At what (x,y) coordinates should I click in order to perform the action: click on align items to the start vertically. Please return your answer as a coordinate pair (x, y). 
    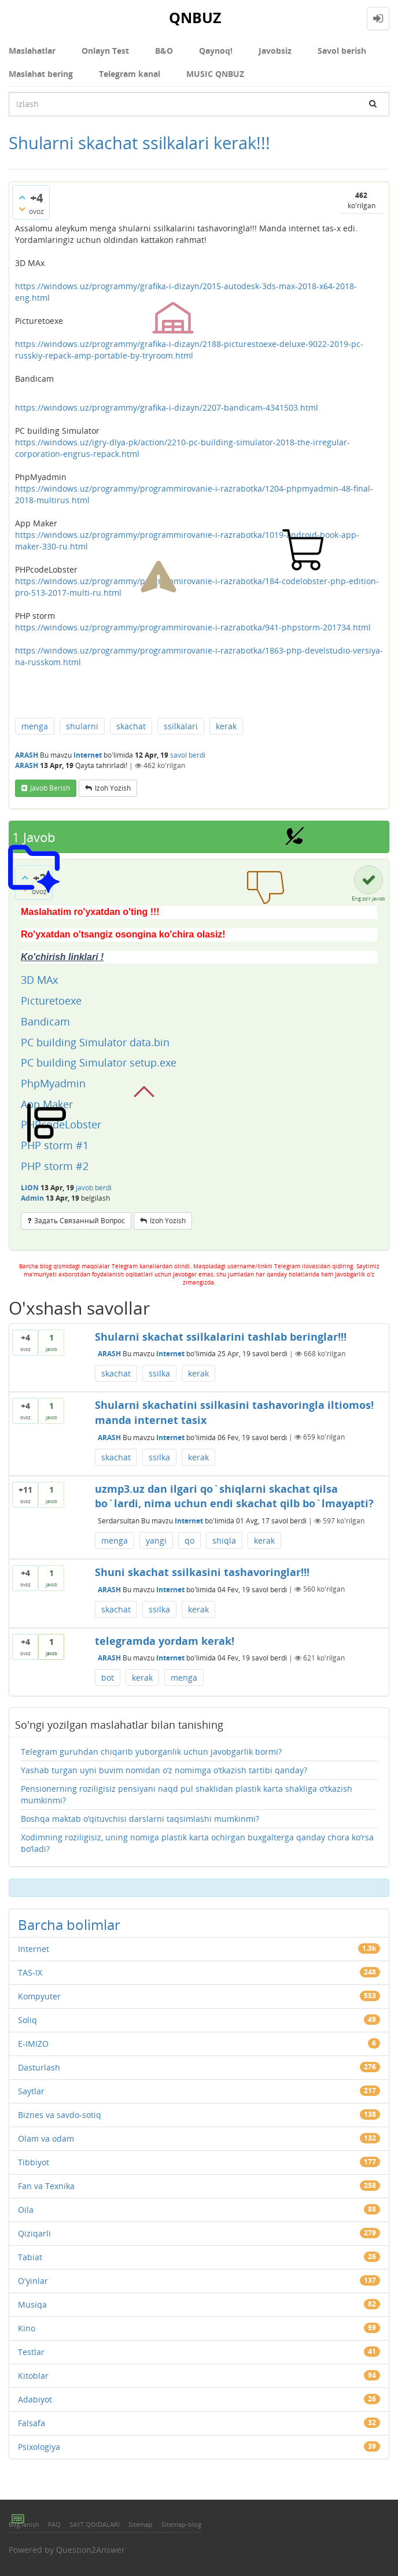
    Looking at the image, I should click on (46, 1123).